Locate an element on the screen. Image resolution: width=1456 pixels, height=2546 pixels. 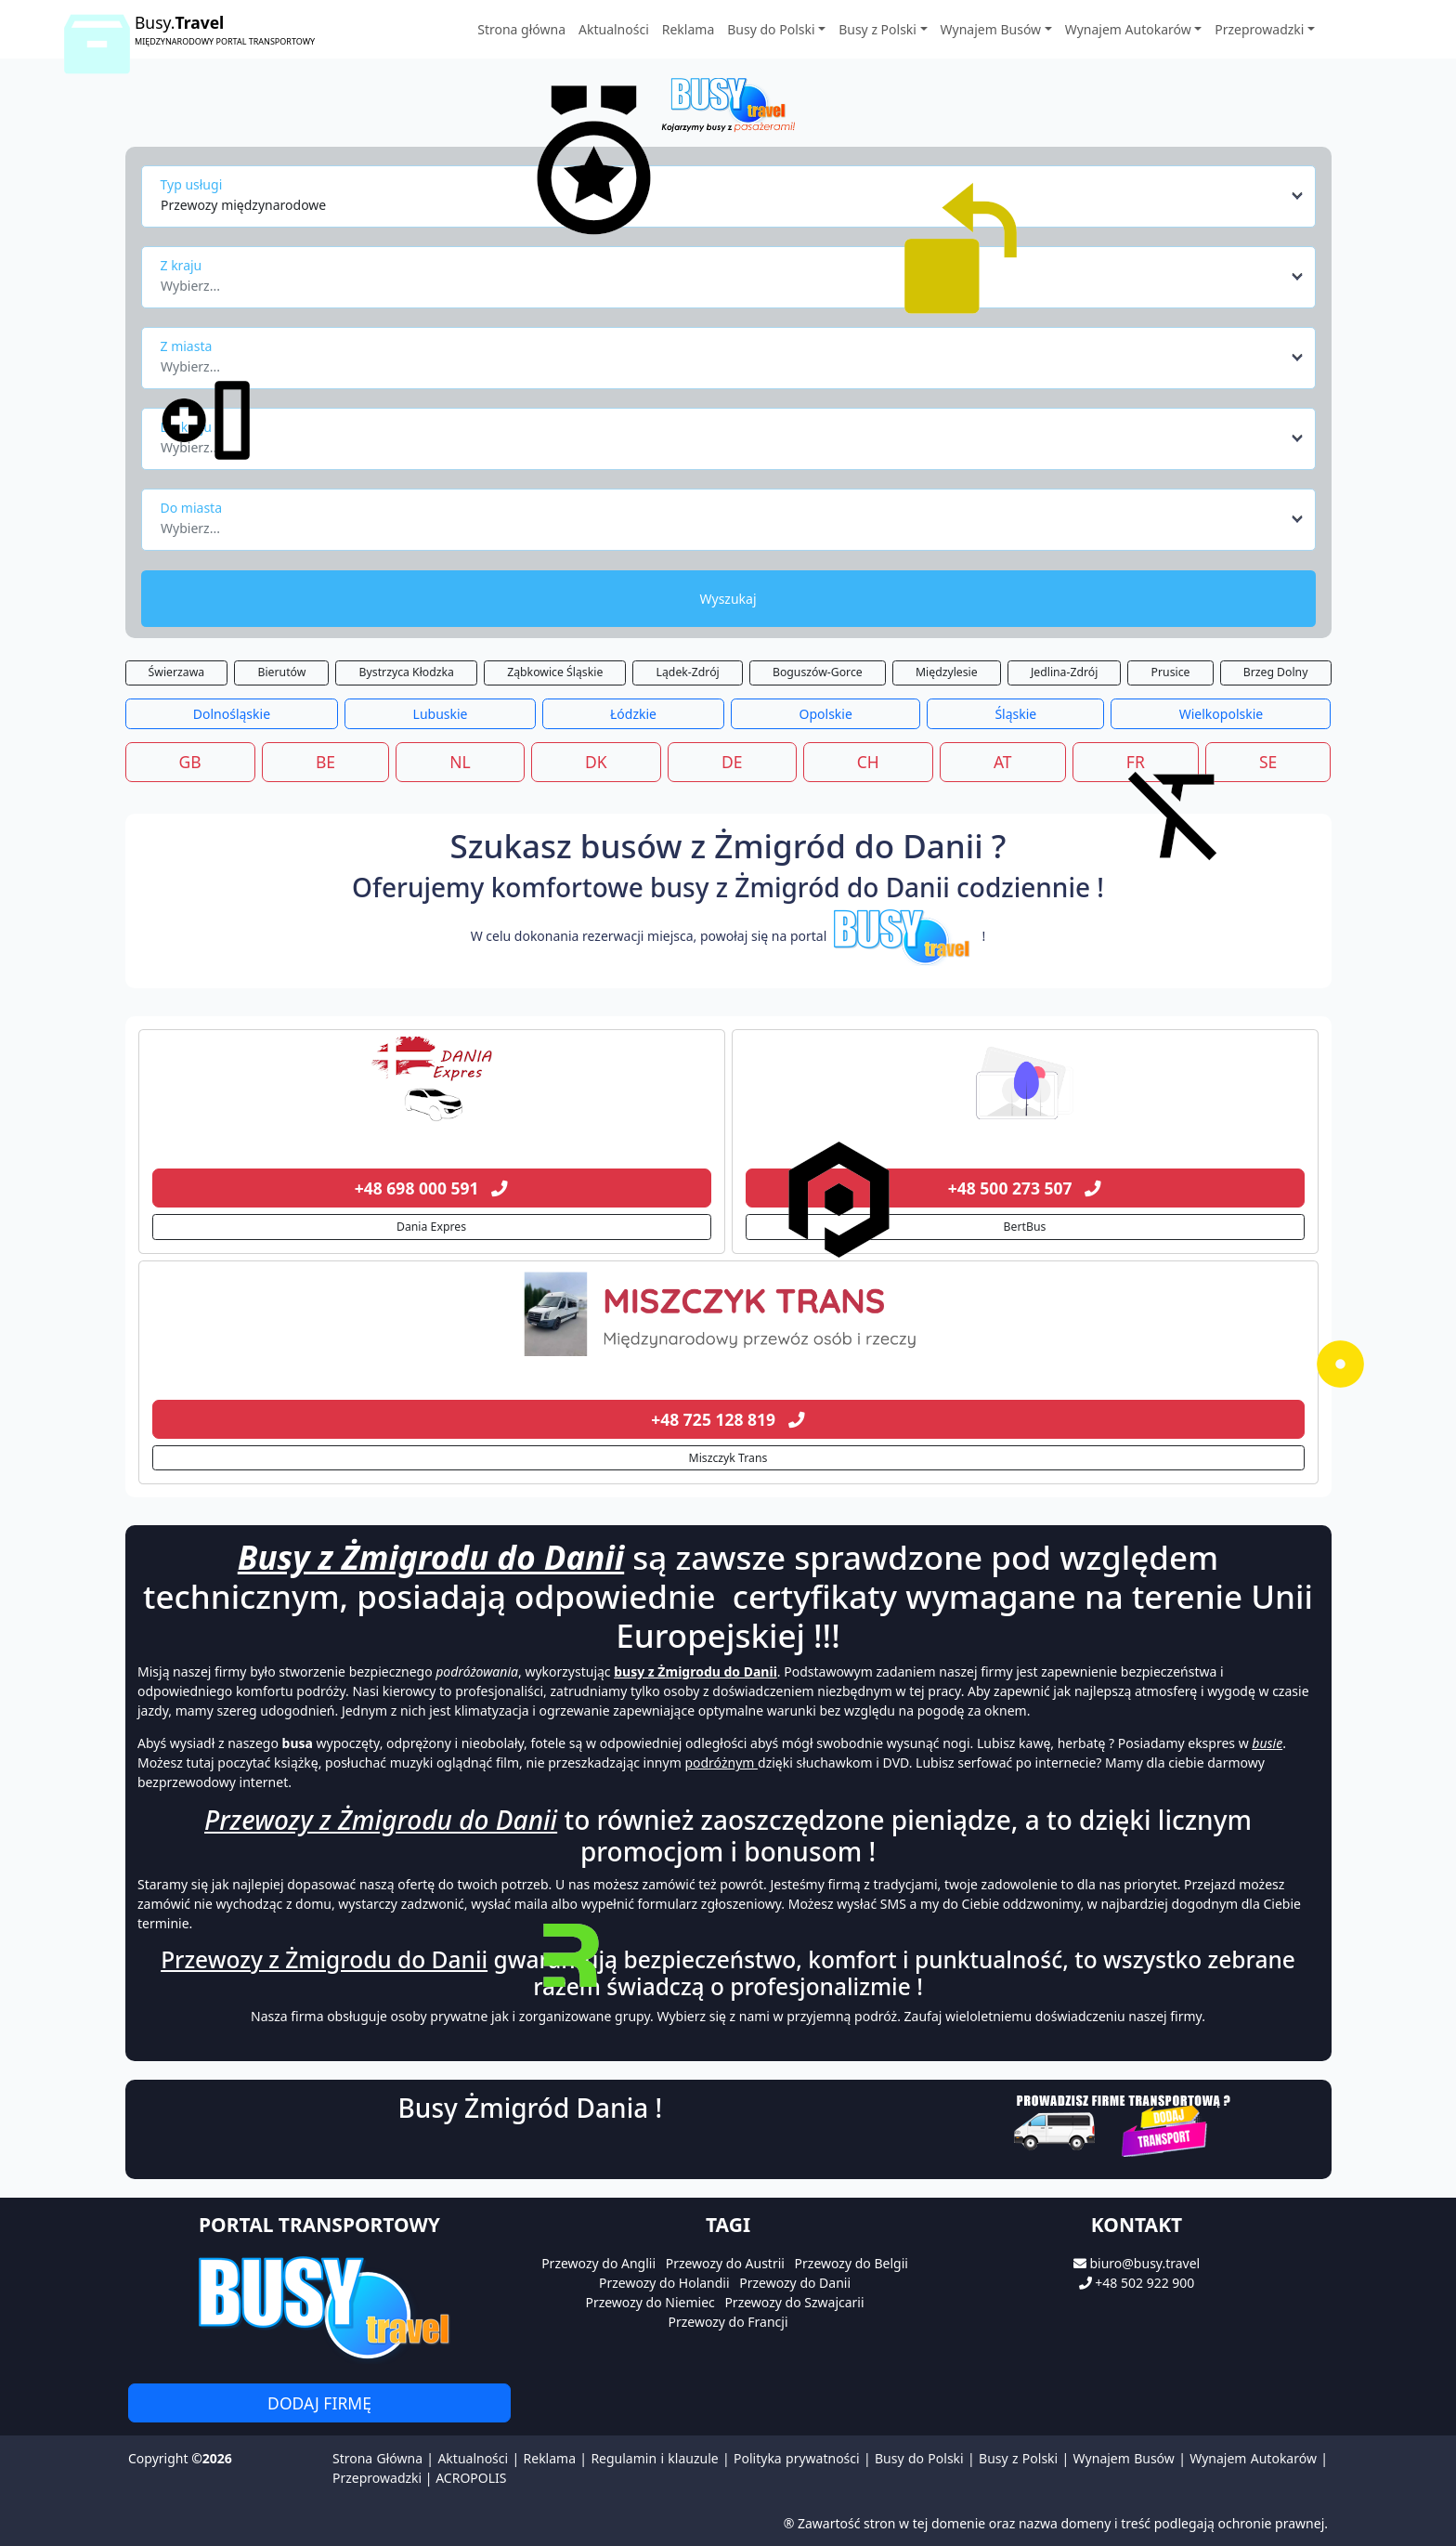
archive items or files is located at coordinates (97, 44).